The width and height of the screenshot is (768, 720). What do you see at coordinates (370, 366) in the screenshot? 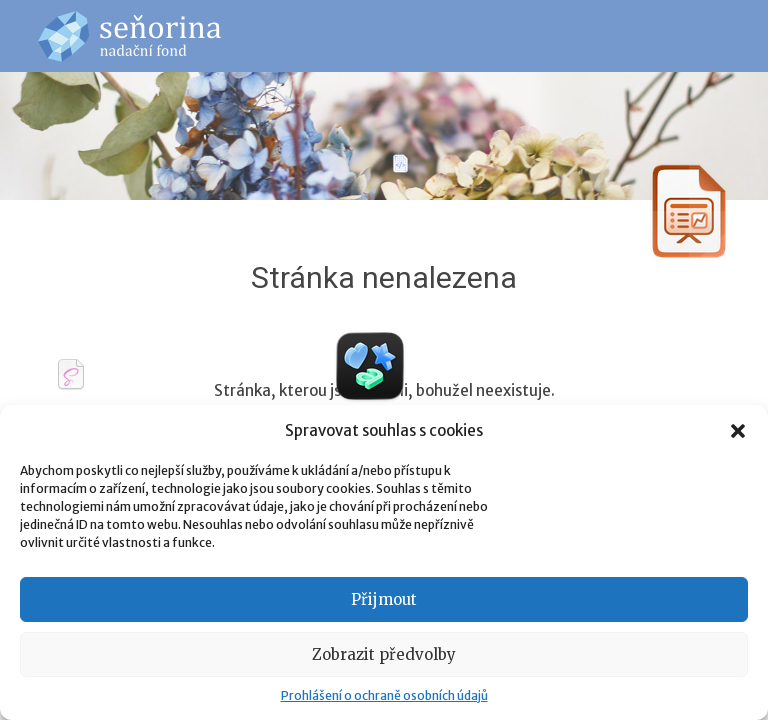
I see `open SF Symbols app to browse Apple's icon library` at bounding box center [370, 366].